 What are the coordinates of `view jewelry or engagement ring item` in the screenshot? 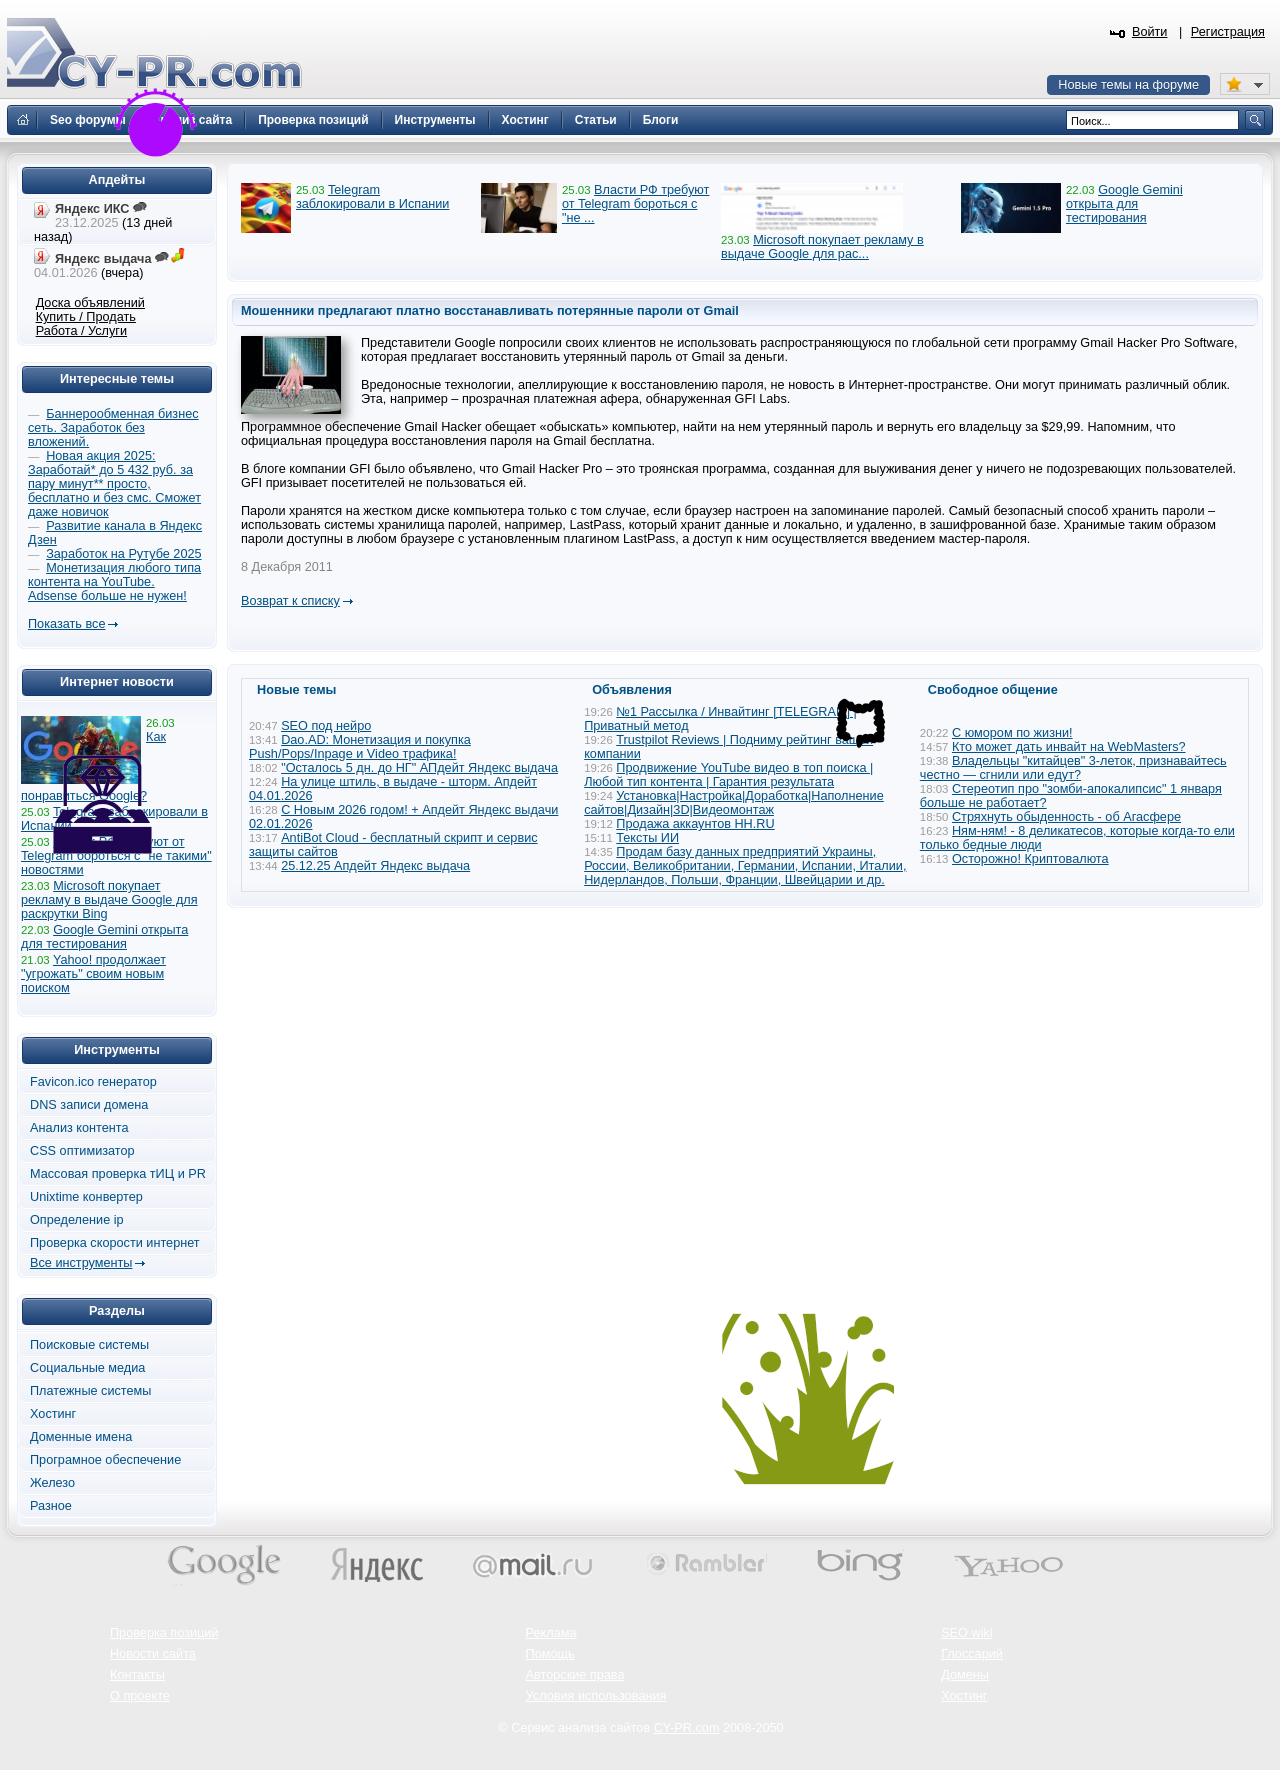 It's located at (102, 804).